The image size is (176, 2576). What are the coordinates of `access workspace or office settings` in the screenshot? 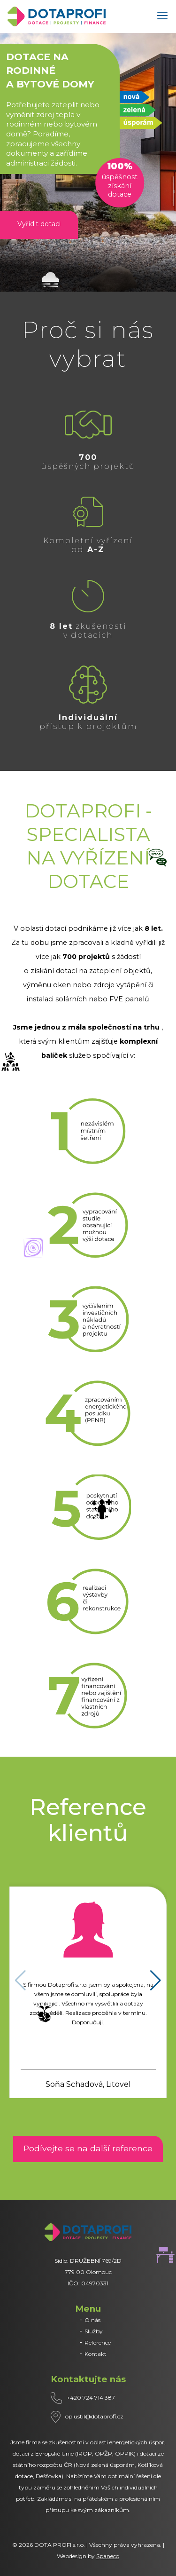 It's located at (165, 2253).